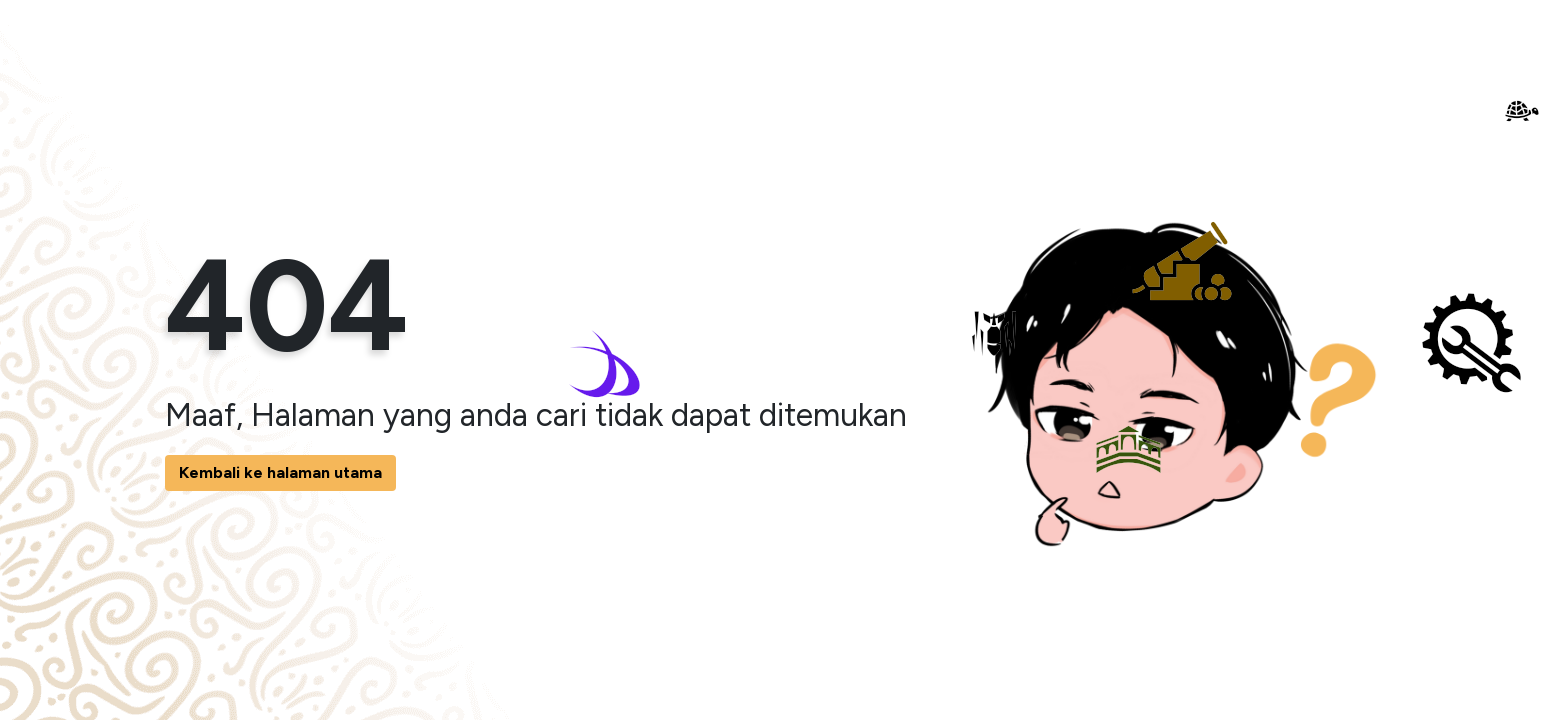 This screenshot has height=720, width=1568. What do you see at coordinates (1182, 261) in the screenshot?
I see `fire cannon in pirate-themed game` at bounding box center [1182, 261].